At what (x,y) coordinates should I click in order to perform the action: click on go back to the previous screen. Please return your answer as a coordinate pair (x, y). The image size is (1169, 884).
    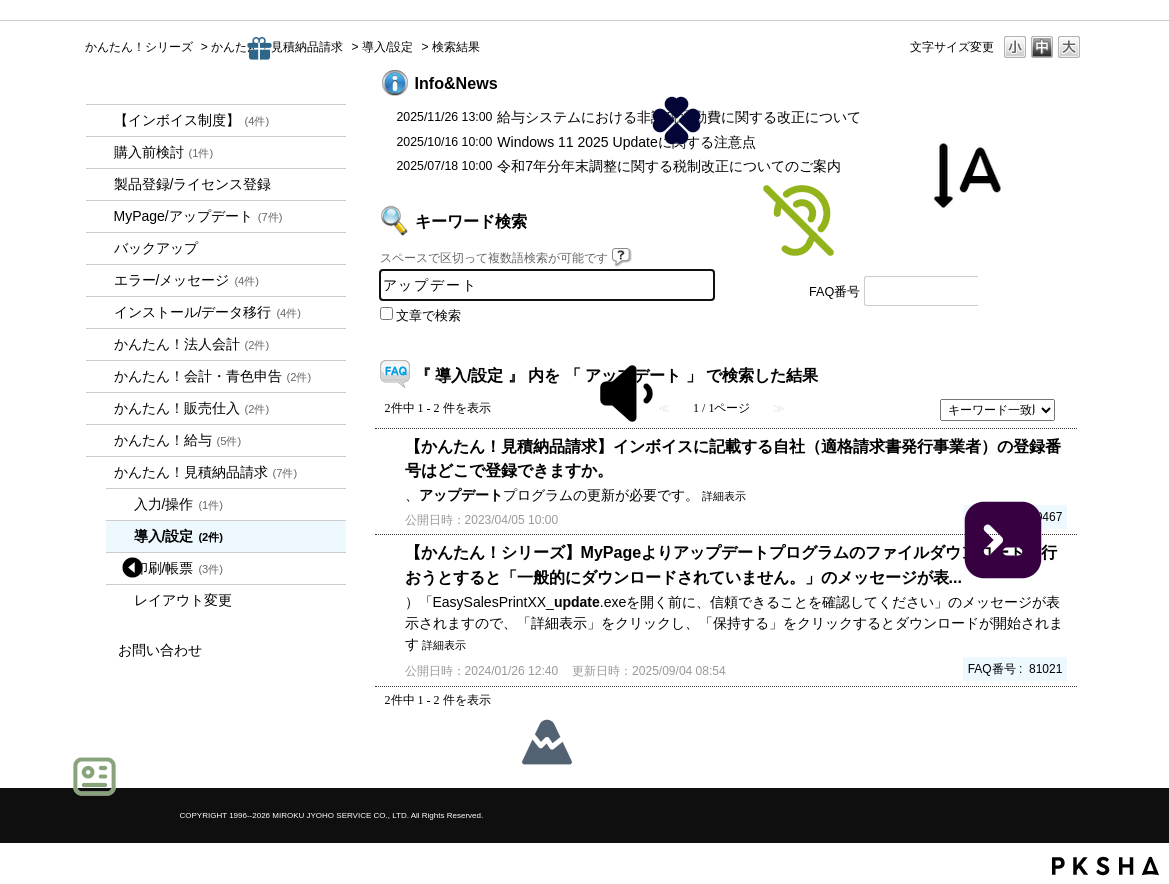
    Looking at the image, I should click on (132, 567).